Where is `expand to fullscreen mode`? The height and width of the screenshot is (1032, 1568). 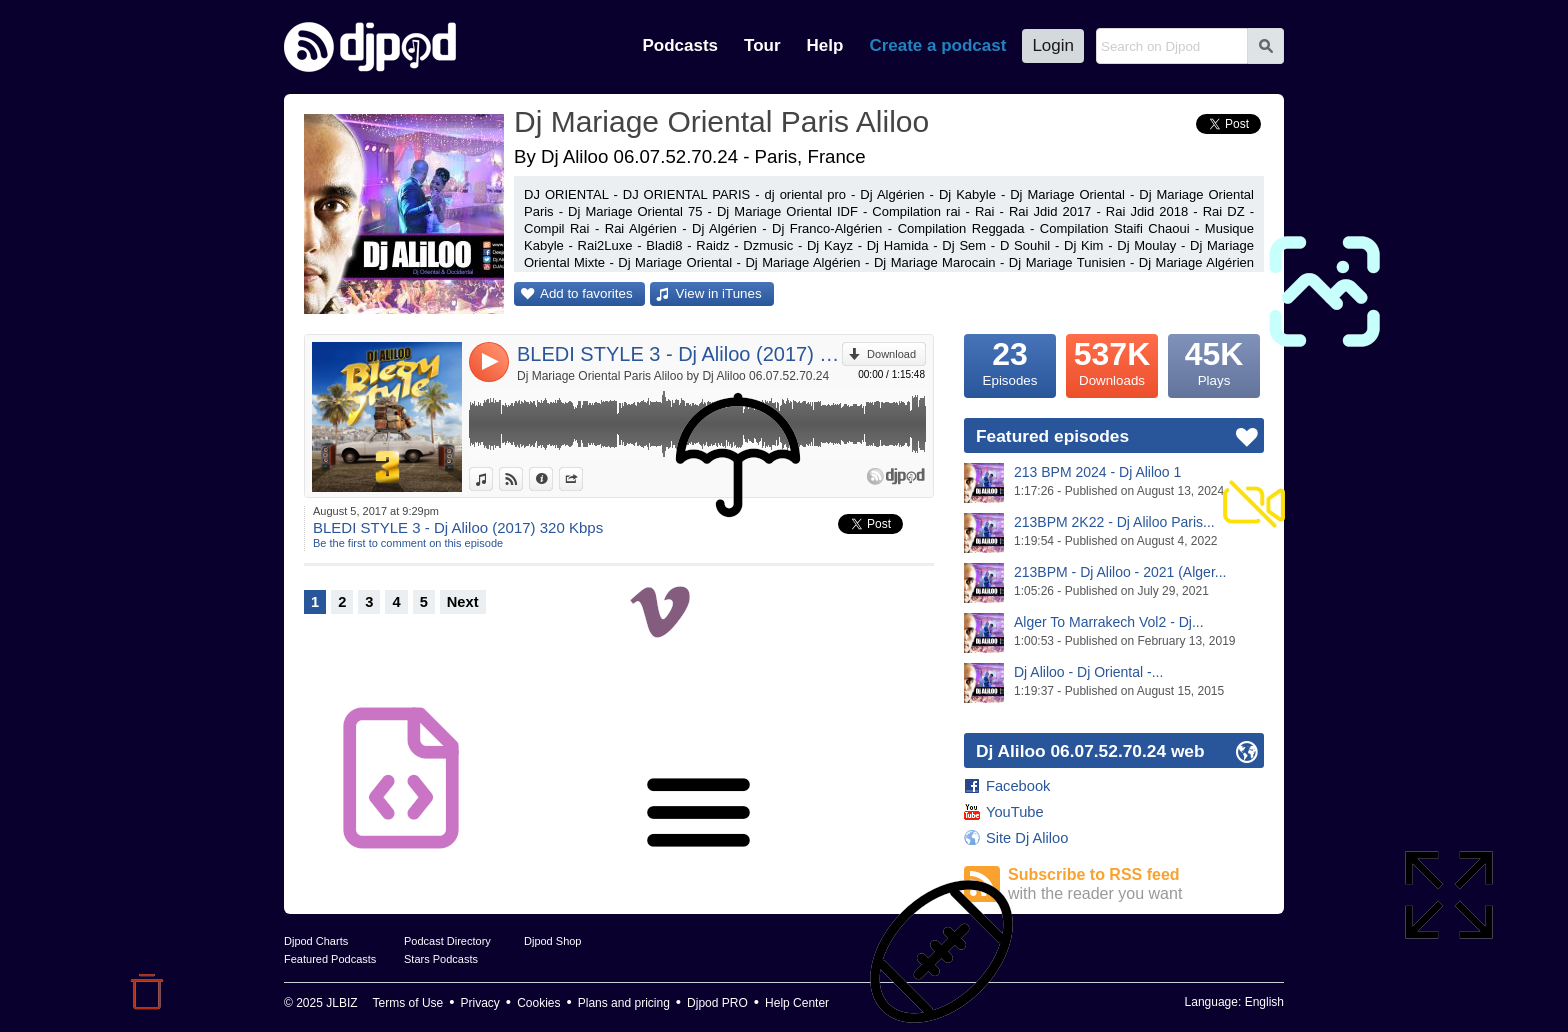
expand to fullscreen mode is located at coordinates (1449, 895).